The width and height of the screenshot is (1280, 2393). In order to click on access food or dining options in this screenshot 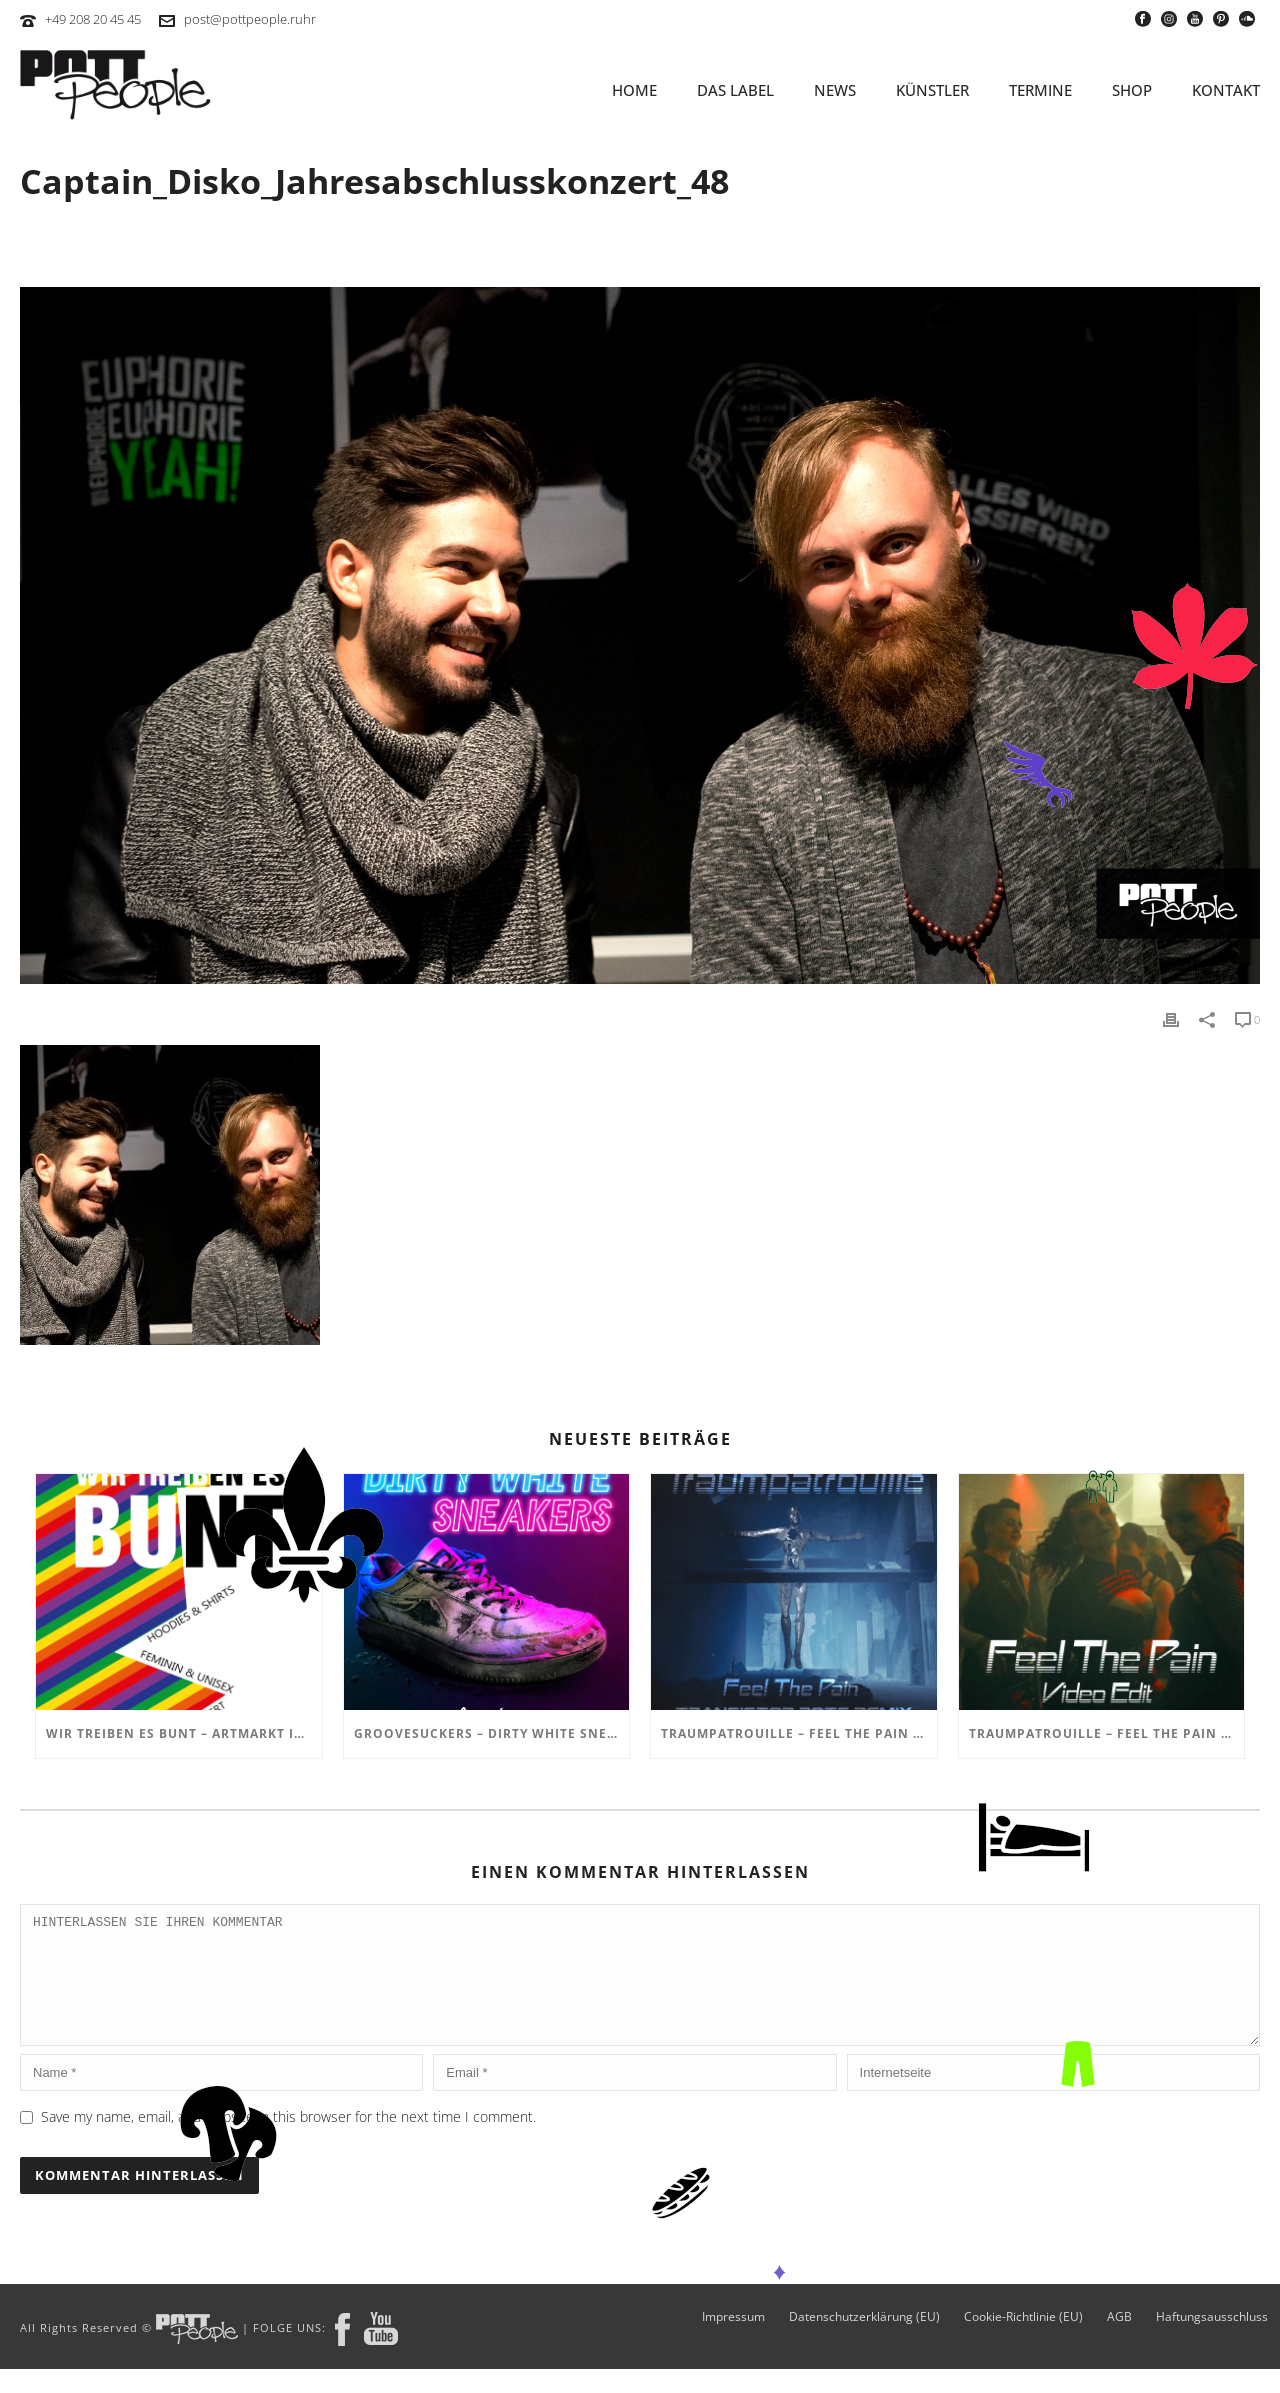, I will do `click(681, 2193)`.